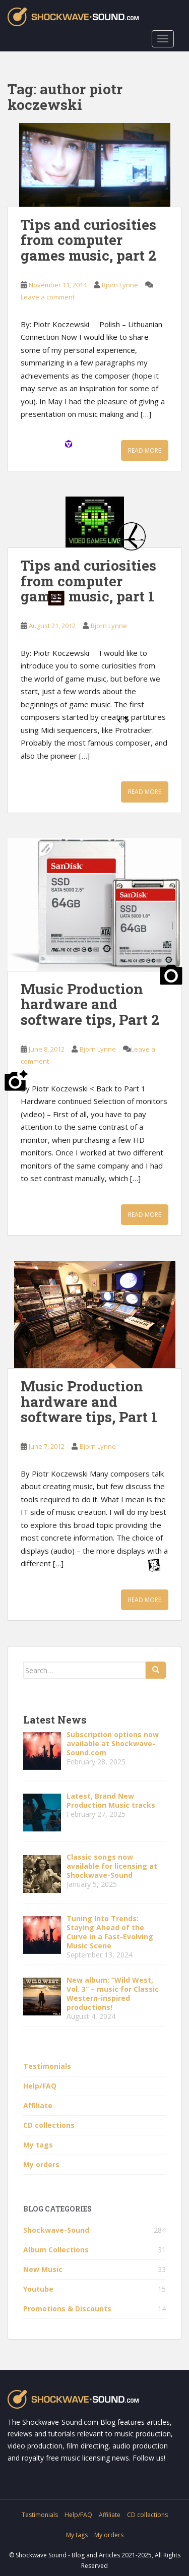  What do you see at coordinates (171, 974) in the screenshot?
I see `take a photo` at bounding box center [171, 974].